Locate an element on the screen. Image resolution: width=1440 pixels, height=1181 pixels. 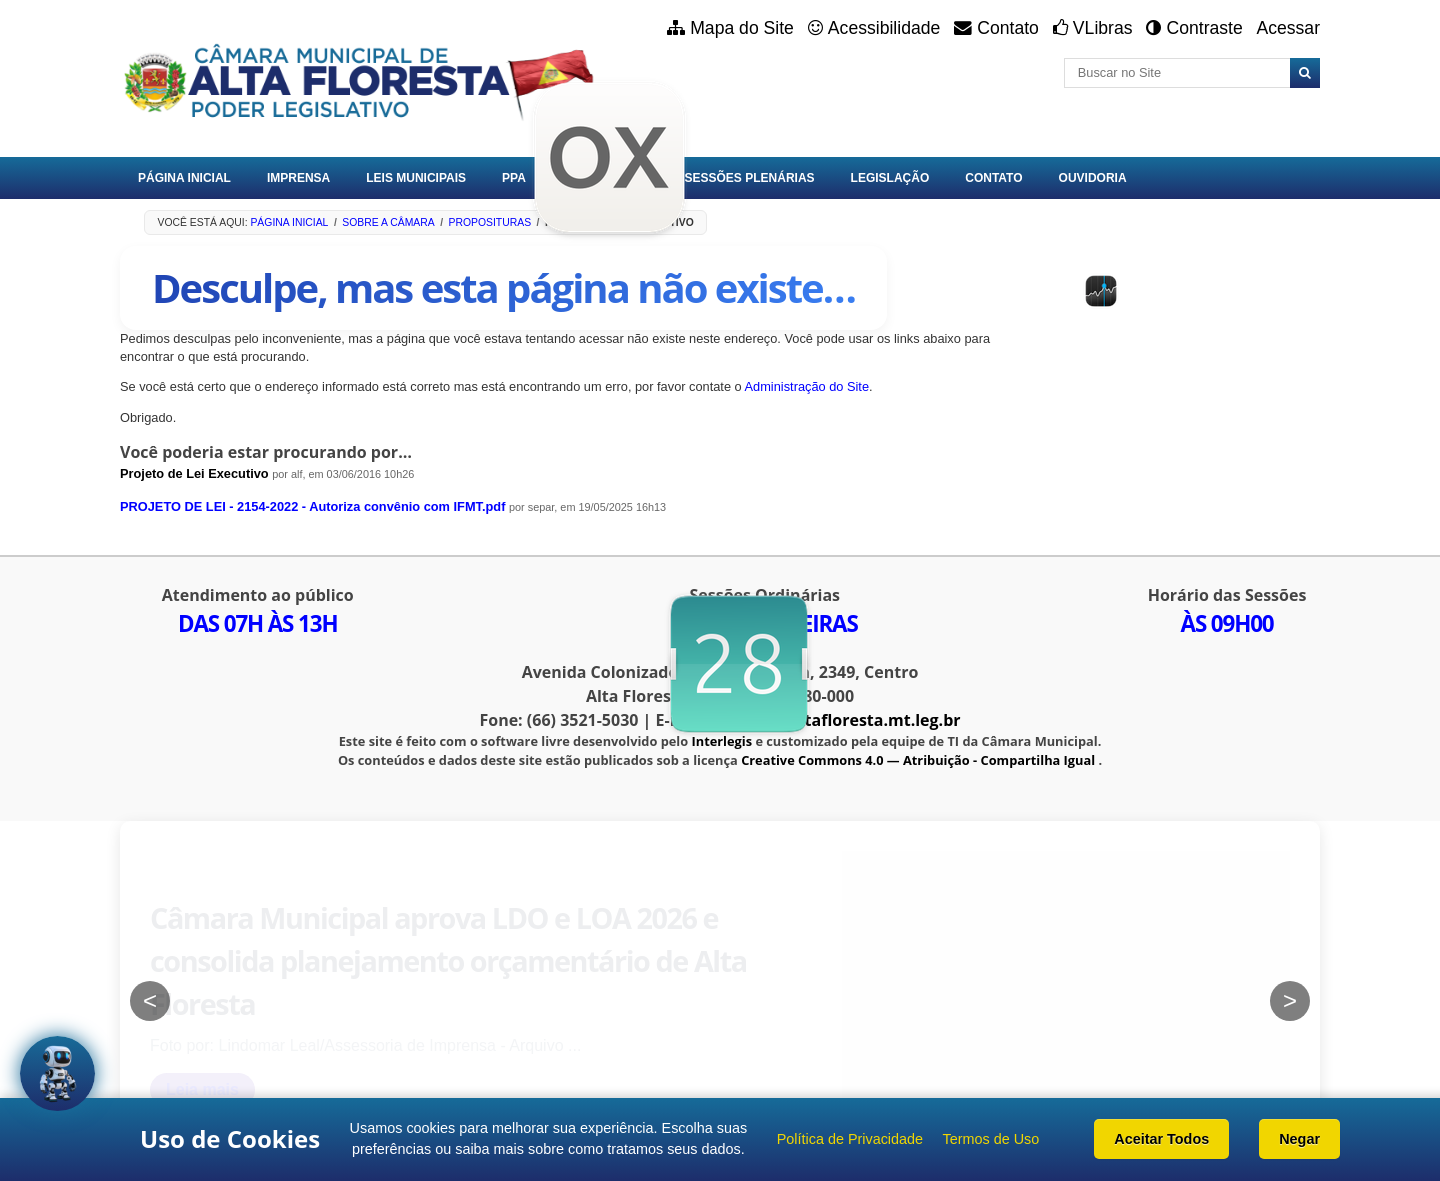
open the stocks app is located at coordinates (1101, 291).